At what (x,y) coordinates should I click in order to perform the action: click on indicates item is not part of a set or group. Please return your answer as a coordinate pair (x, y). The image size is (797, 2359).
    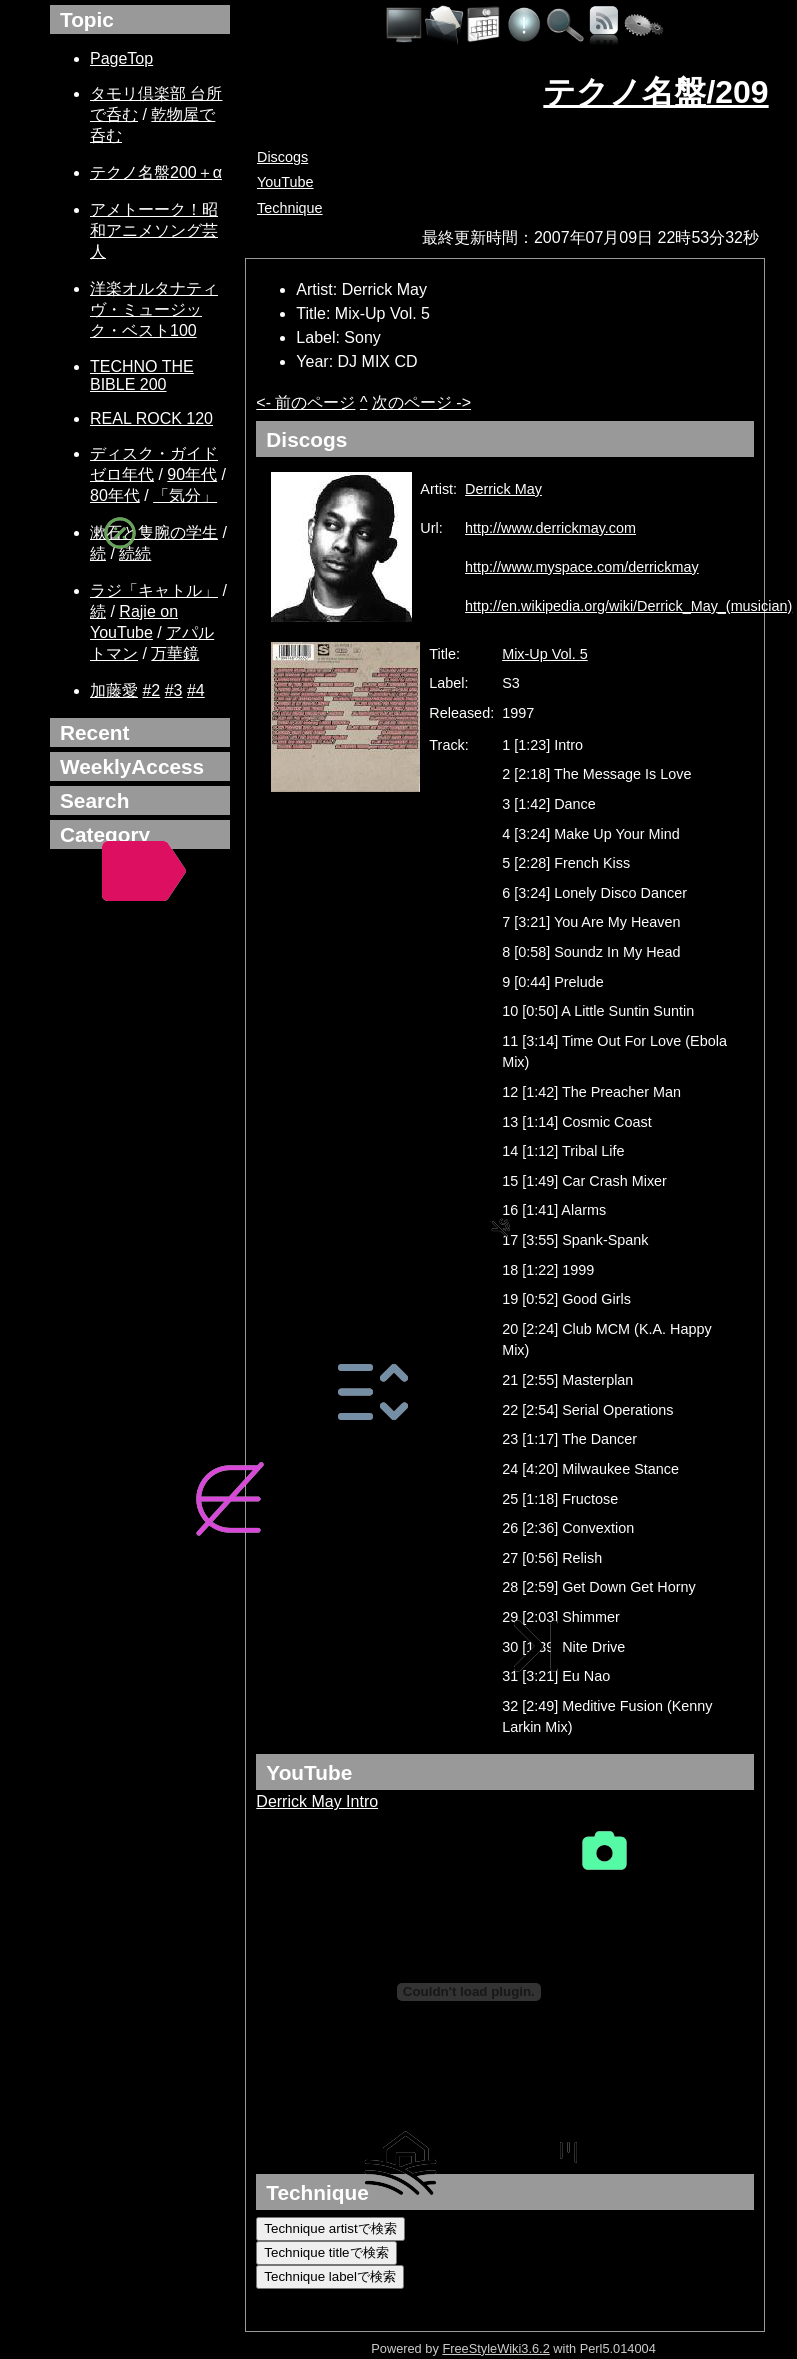
    Looking at the image, I should click on (230, 1499).